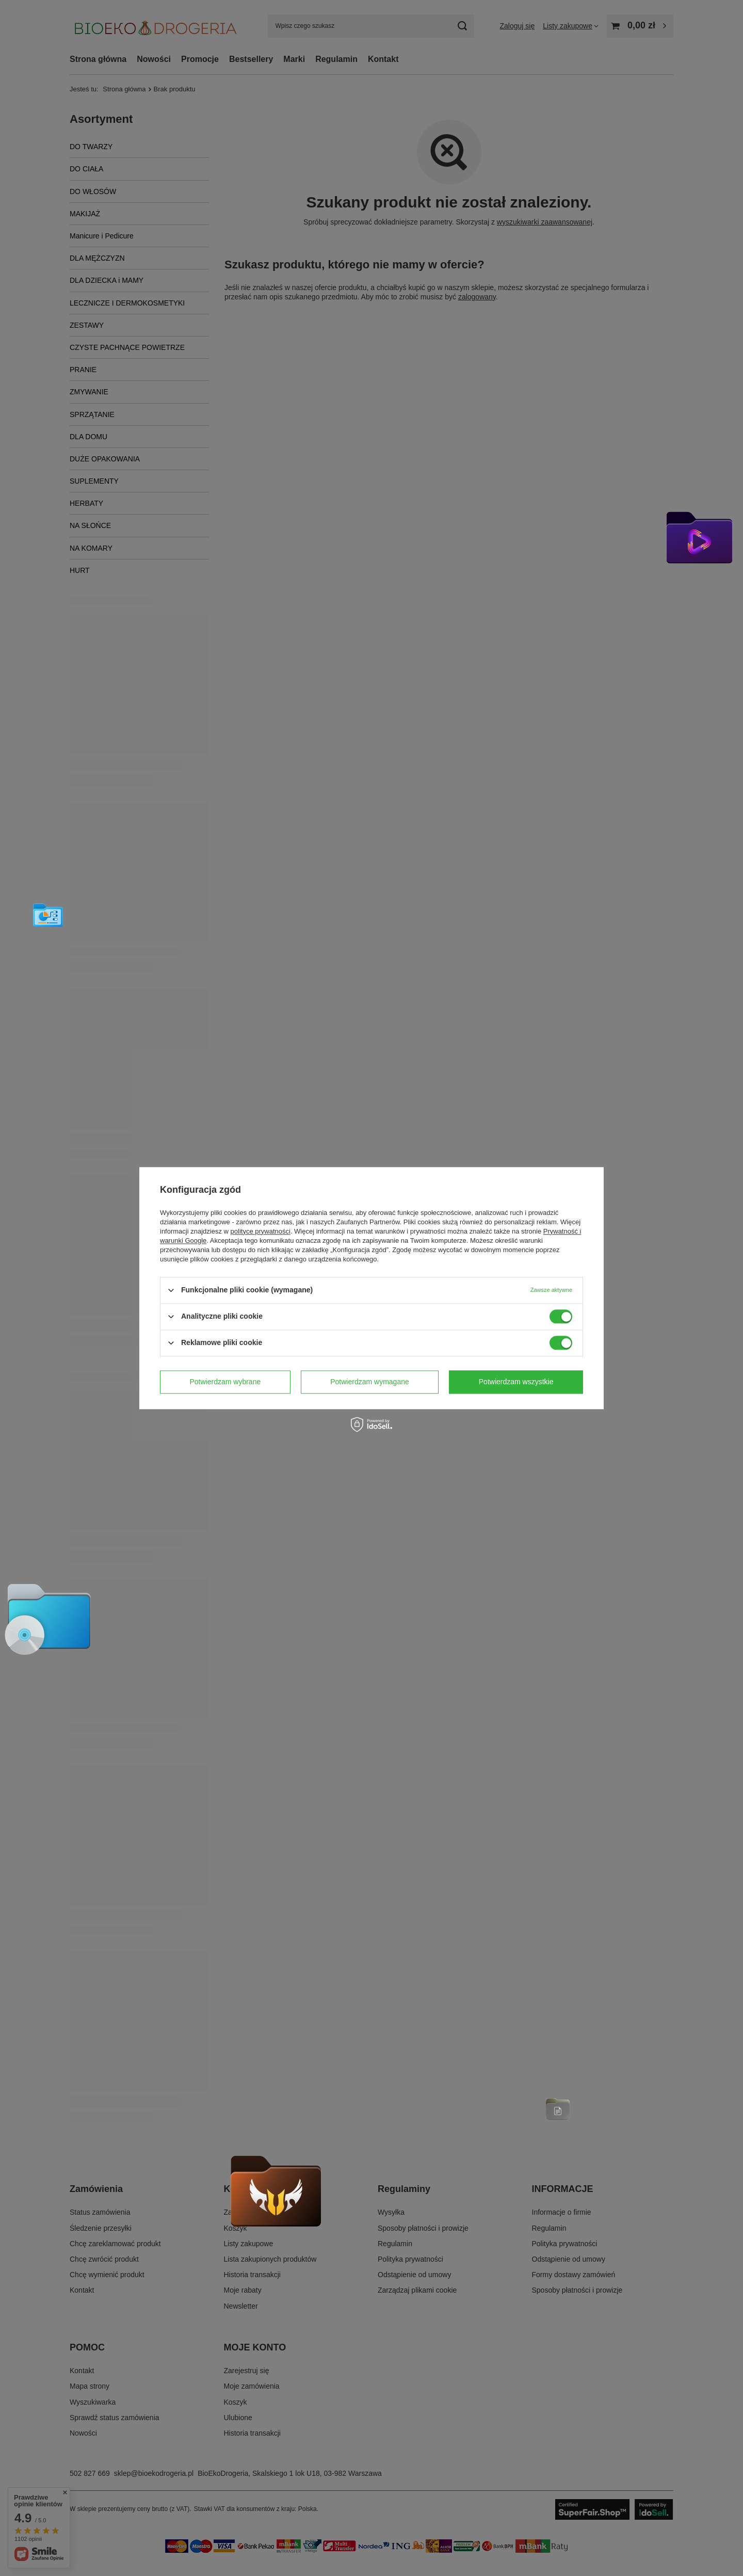 The height and width of the screenshot is (2576, 743). Describe the element at coordinates (47, 916) in the screenshot. I see `open control panel settings folder` at that location.